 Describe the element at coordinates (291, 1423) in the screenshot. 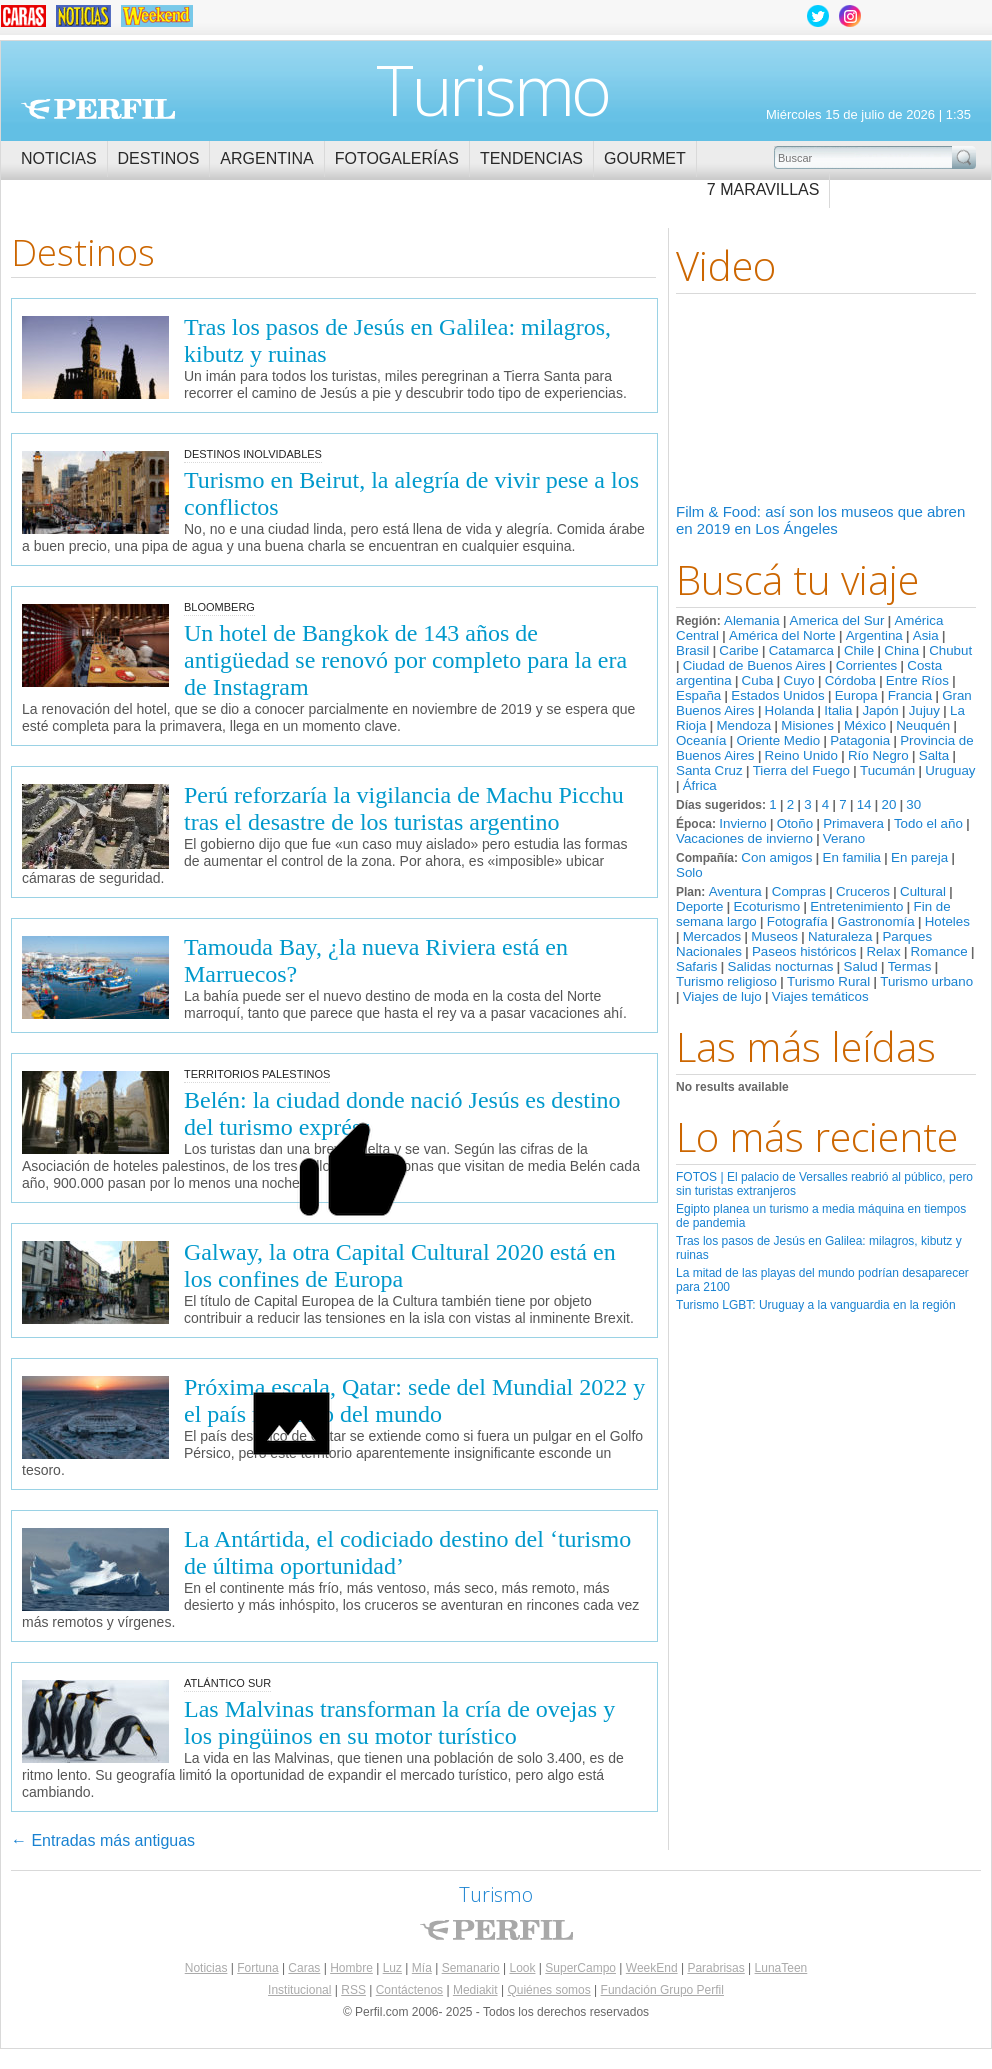

I see `view image at actual size` at that location.